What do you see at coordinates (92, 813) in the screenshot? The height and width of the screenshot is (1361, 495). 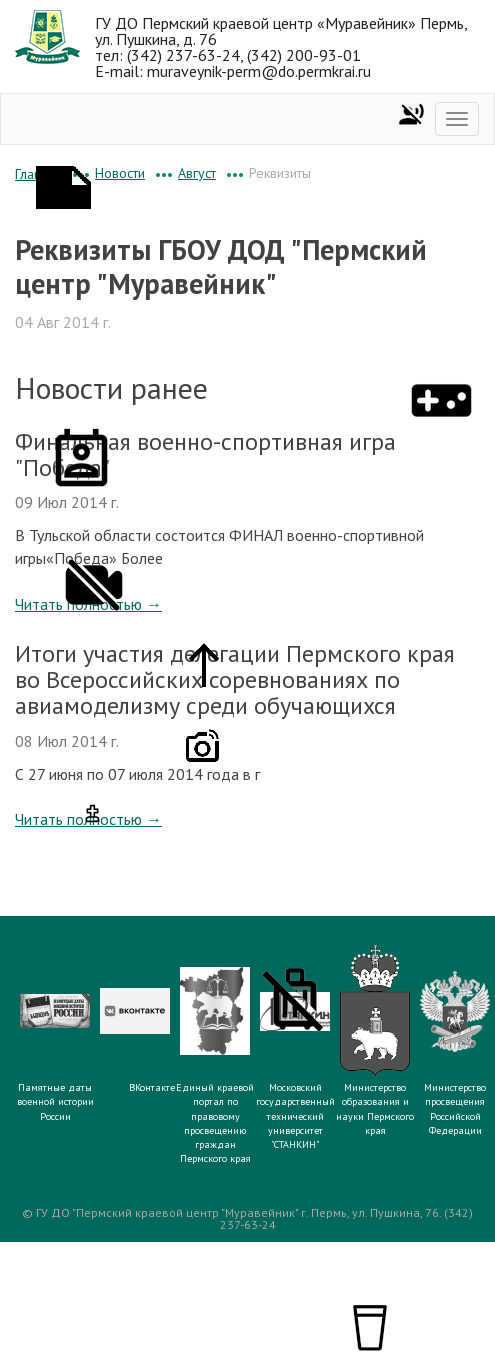 I see `indicates a deceased user or memorial account` at bounding box center [92, 813].